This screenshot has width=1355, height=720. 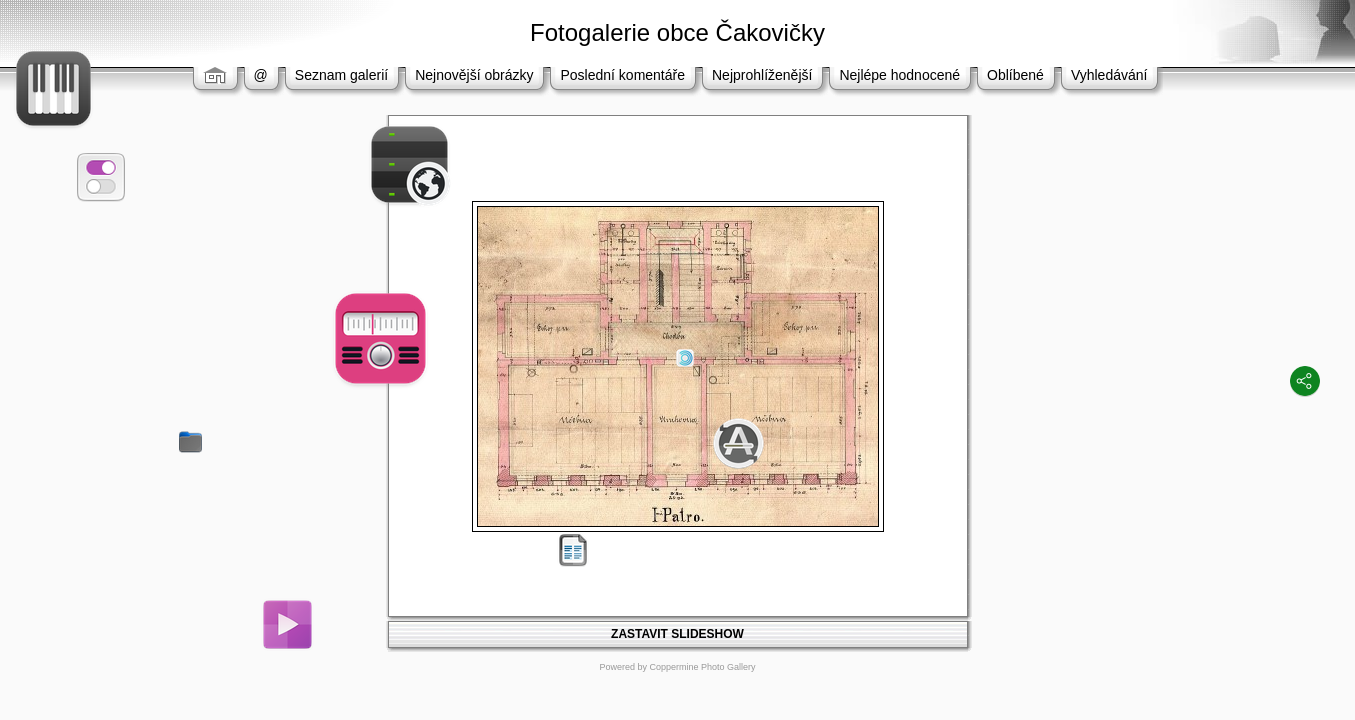 I want to click on open the software update manager, so click(x=738, y=443).